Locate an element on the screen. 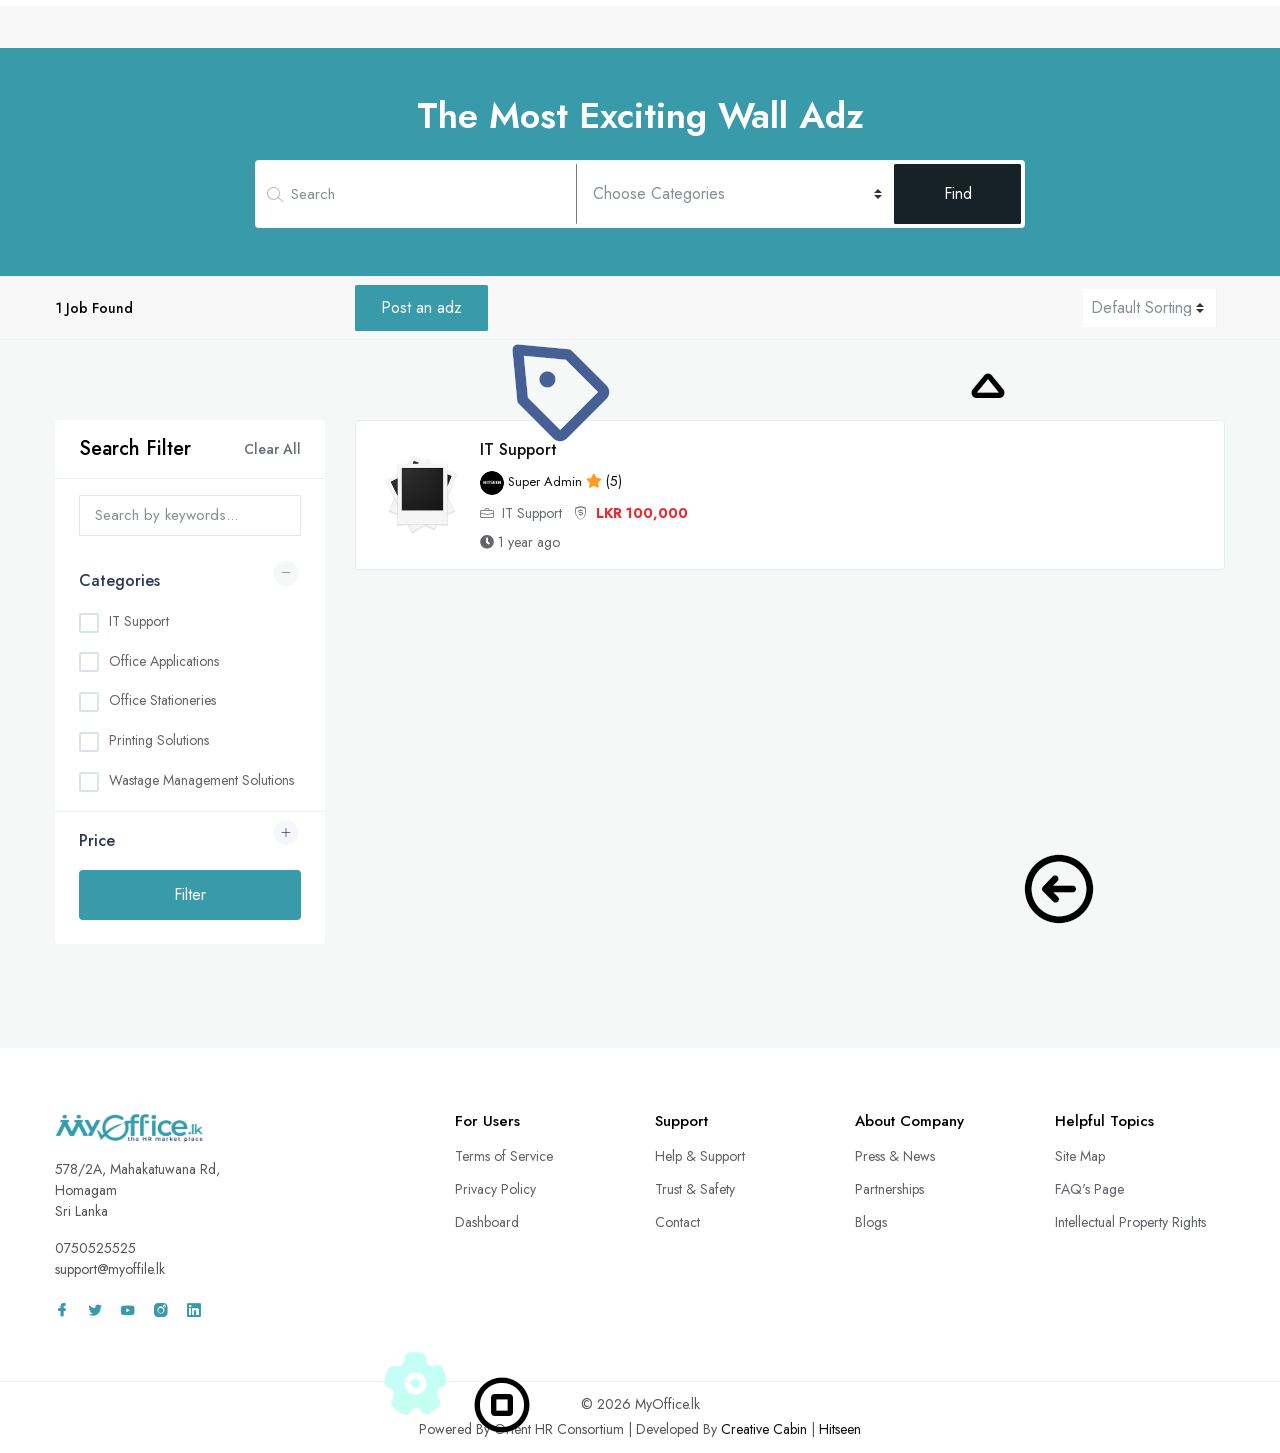 This screenshot has height=1453, width=1280. scroll to top of page is located at coordinates (988, 387).